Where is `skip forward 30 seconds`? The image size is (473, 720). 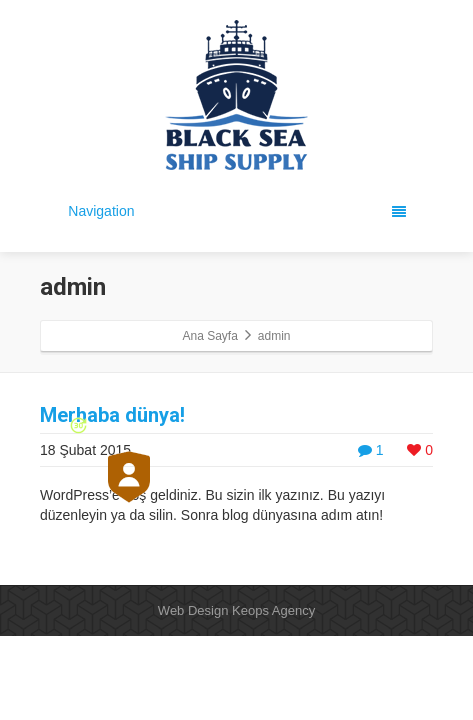 skip forward 30 seconds is located at coordinates (78, 425).